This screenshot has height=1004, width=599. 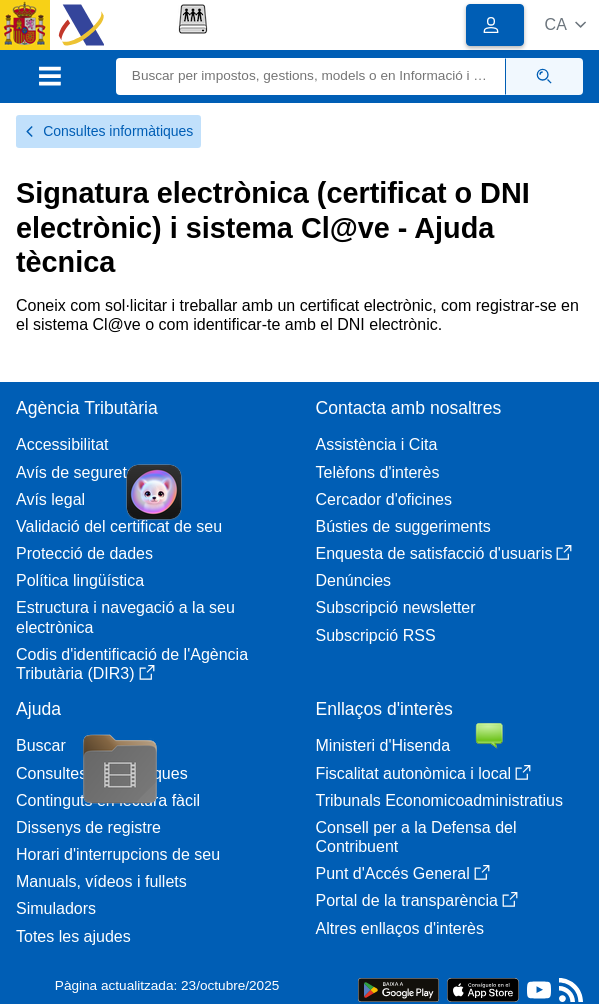 I want to click on open your videos folder, so click(x=120, y=769).